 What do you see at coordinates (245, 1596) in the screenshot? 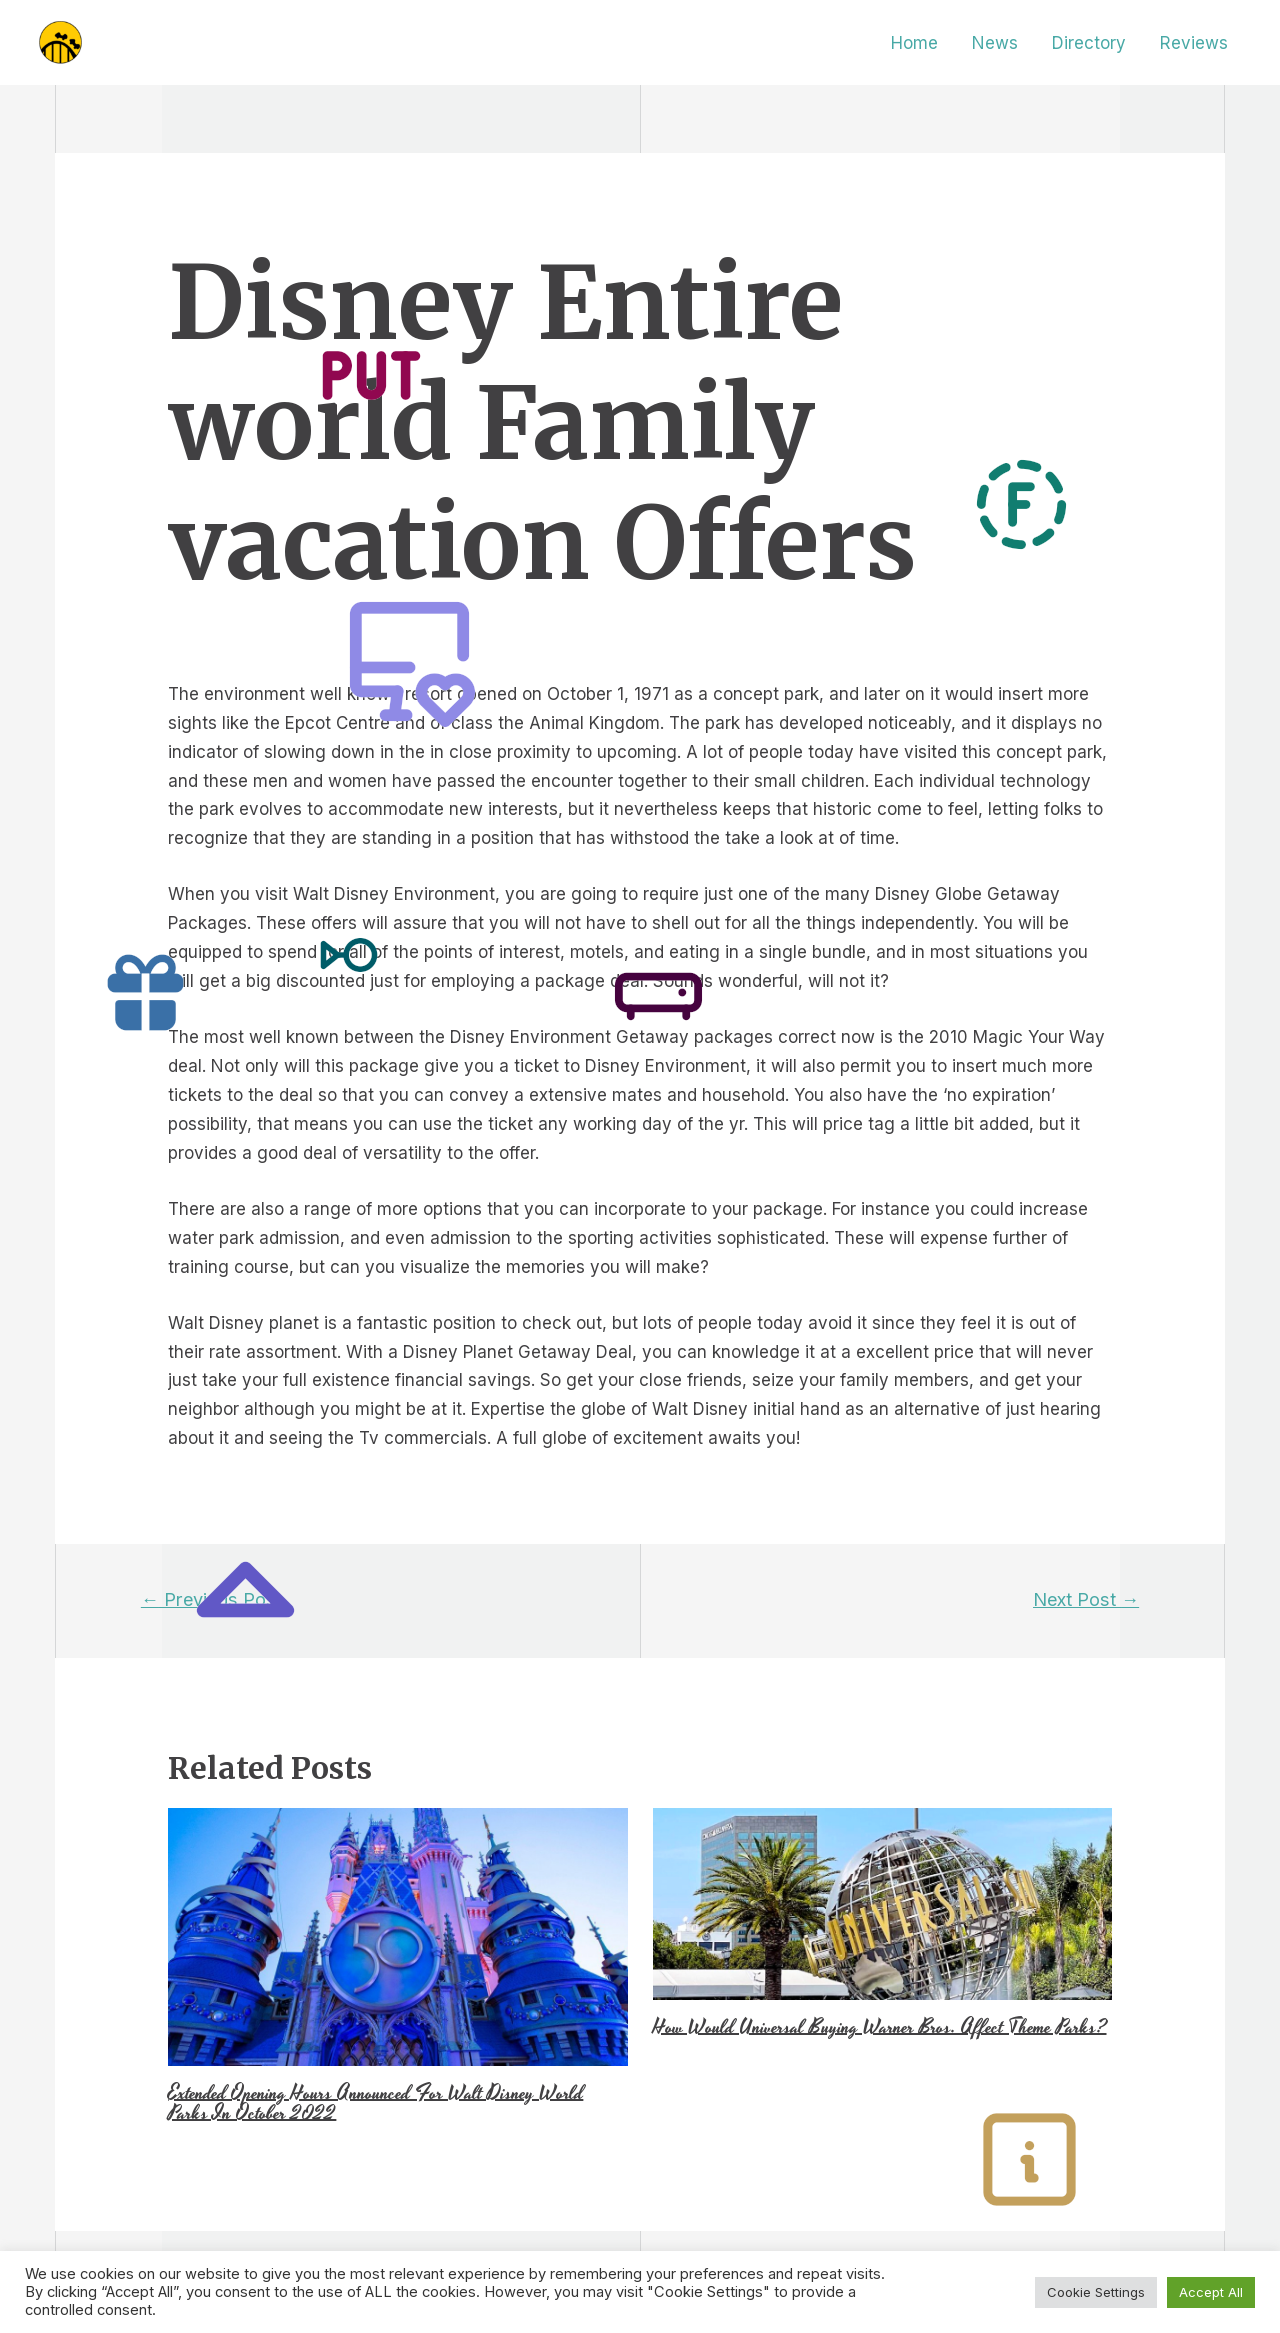
I see `collapse an expanded section` at bounding box center [245, 1596].